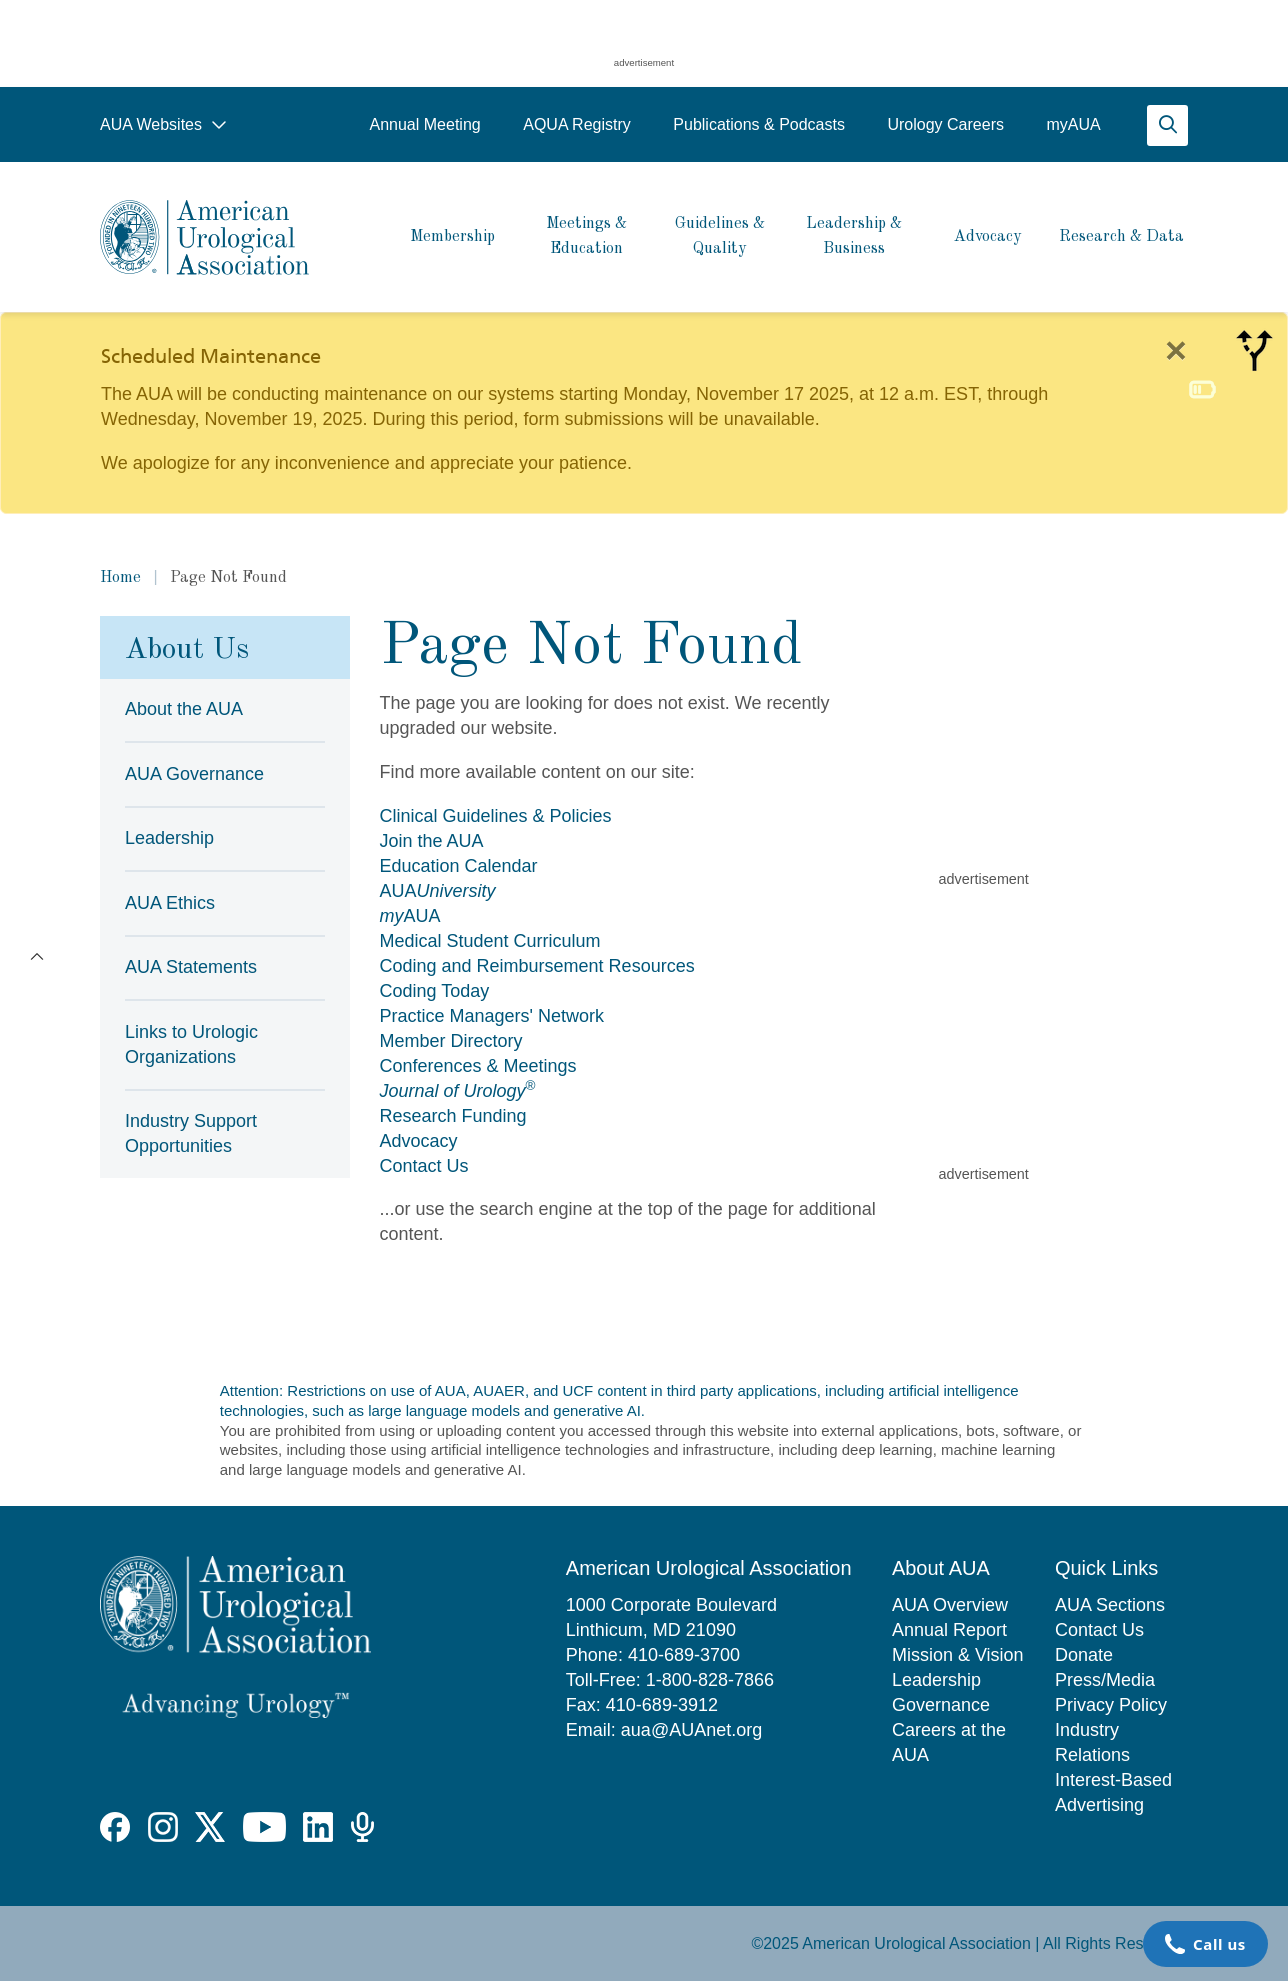  I want to click on collapse an expanded section, so click(37, 957).